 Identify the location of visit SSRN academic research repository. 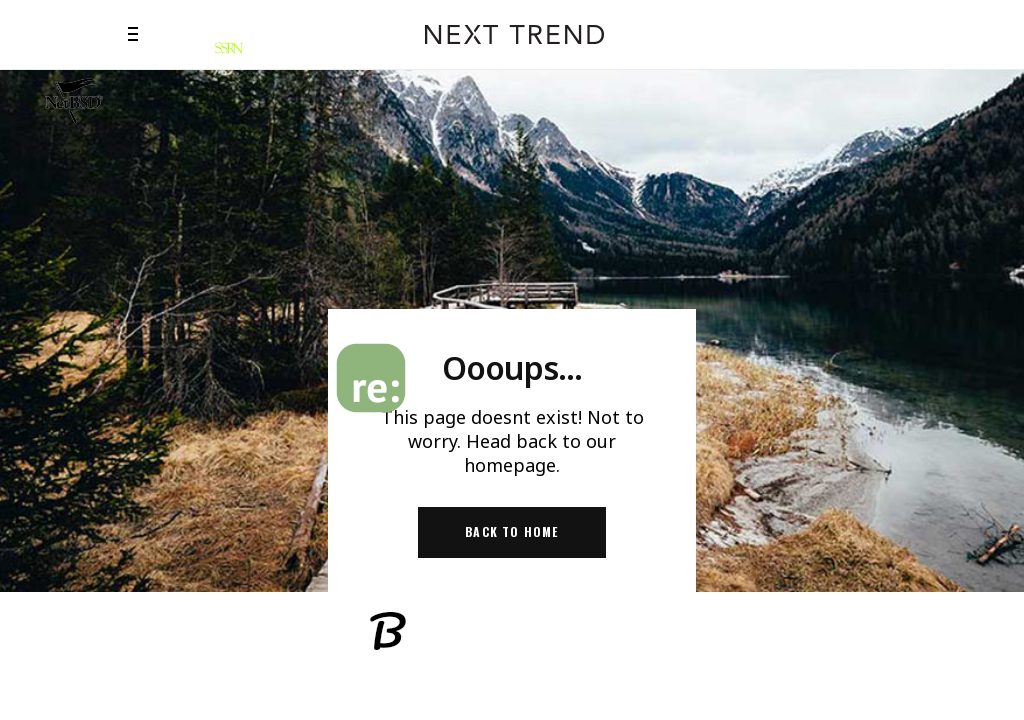
(229, 48).